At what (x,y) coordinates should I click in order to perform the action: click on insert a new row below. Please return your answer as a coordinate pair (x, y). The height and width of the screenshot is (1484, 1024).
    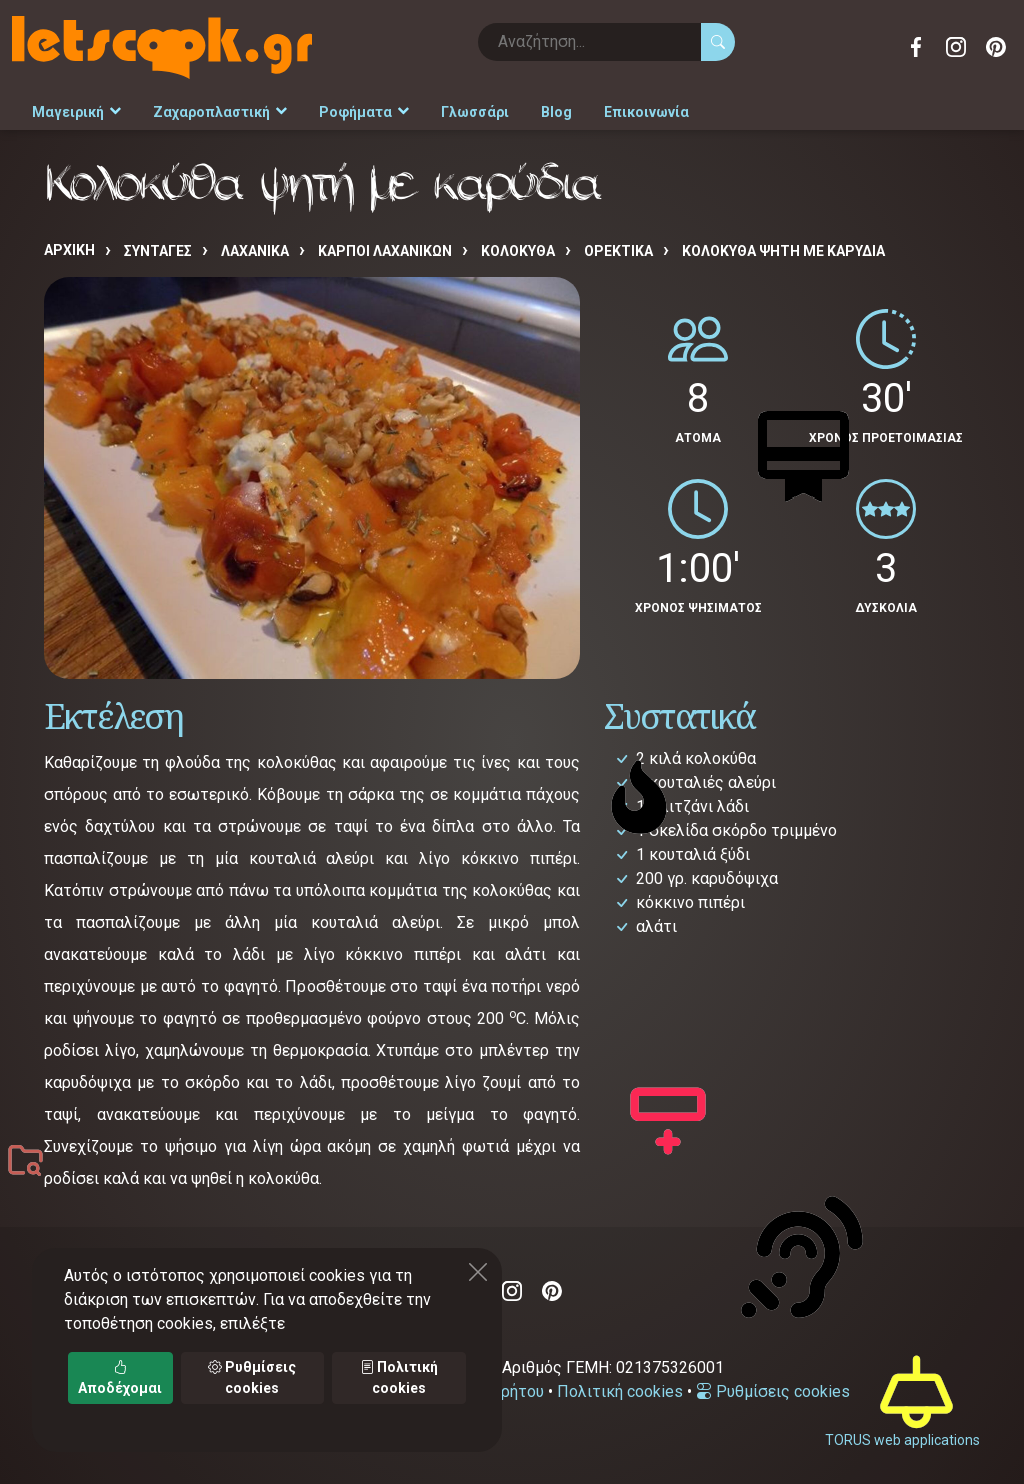
    Looking at the image, I should click on (668, 1121).